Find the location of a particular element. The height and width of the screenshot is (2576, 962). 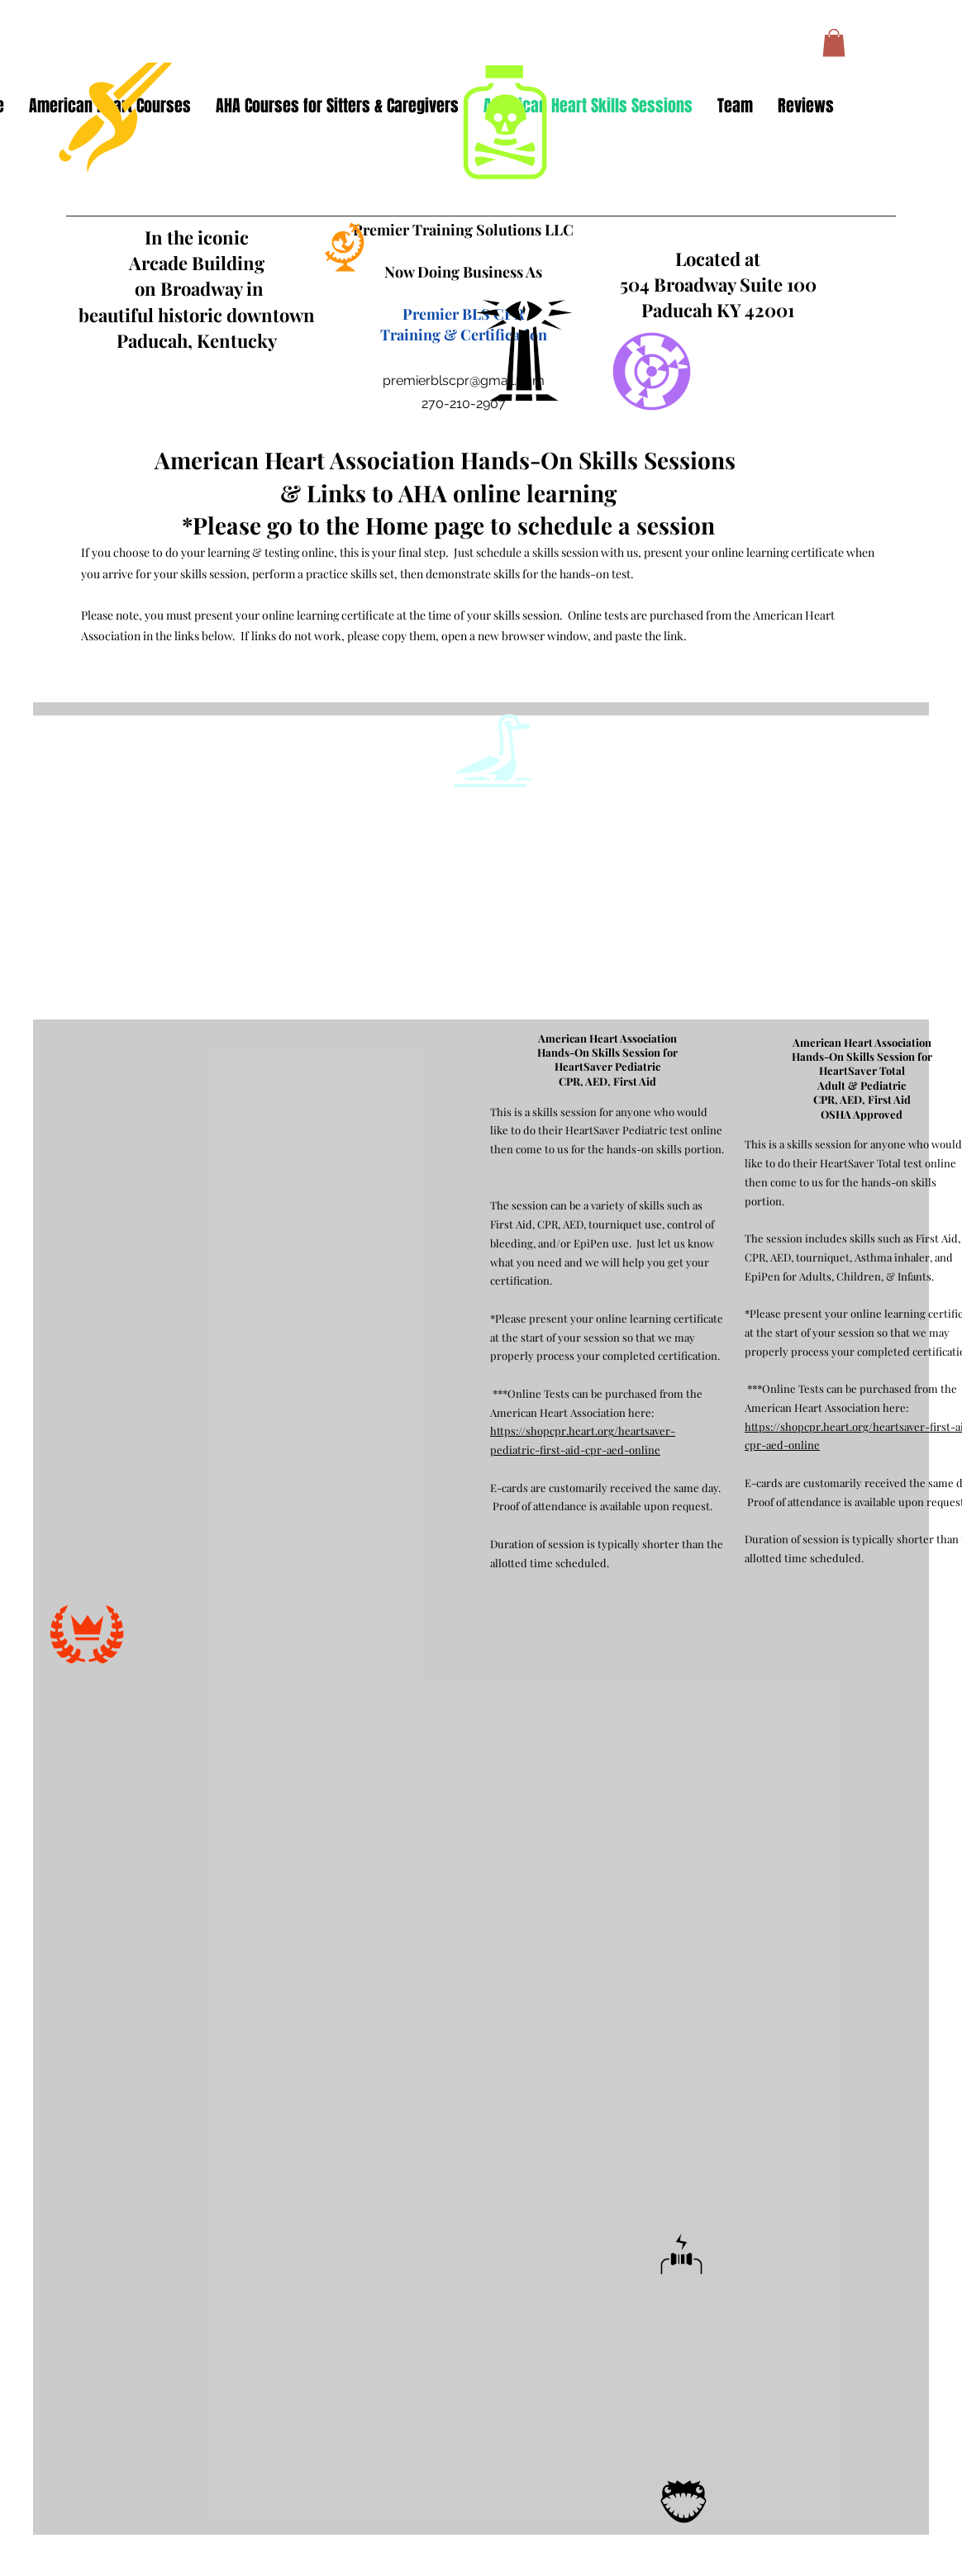

indicates electrical resistance or interrupted current flow is located at coordinates (681, 2253).